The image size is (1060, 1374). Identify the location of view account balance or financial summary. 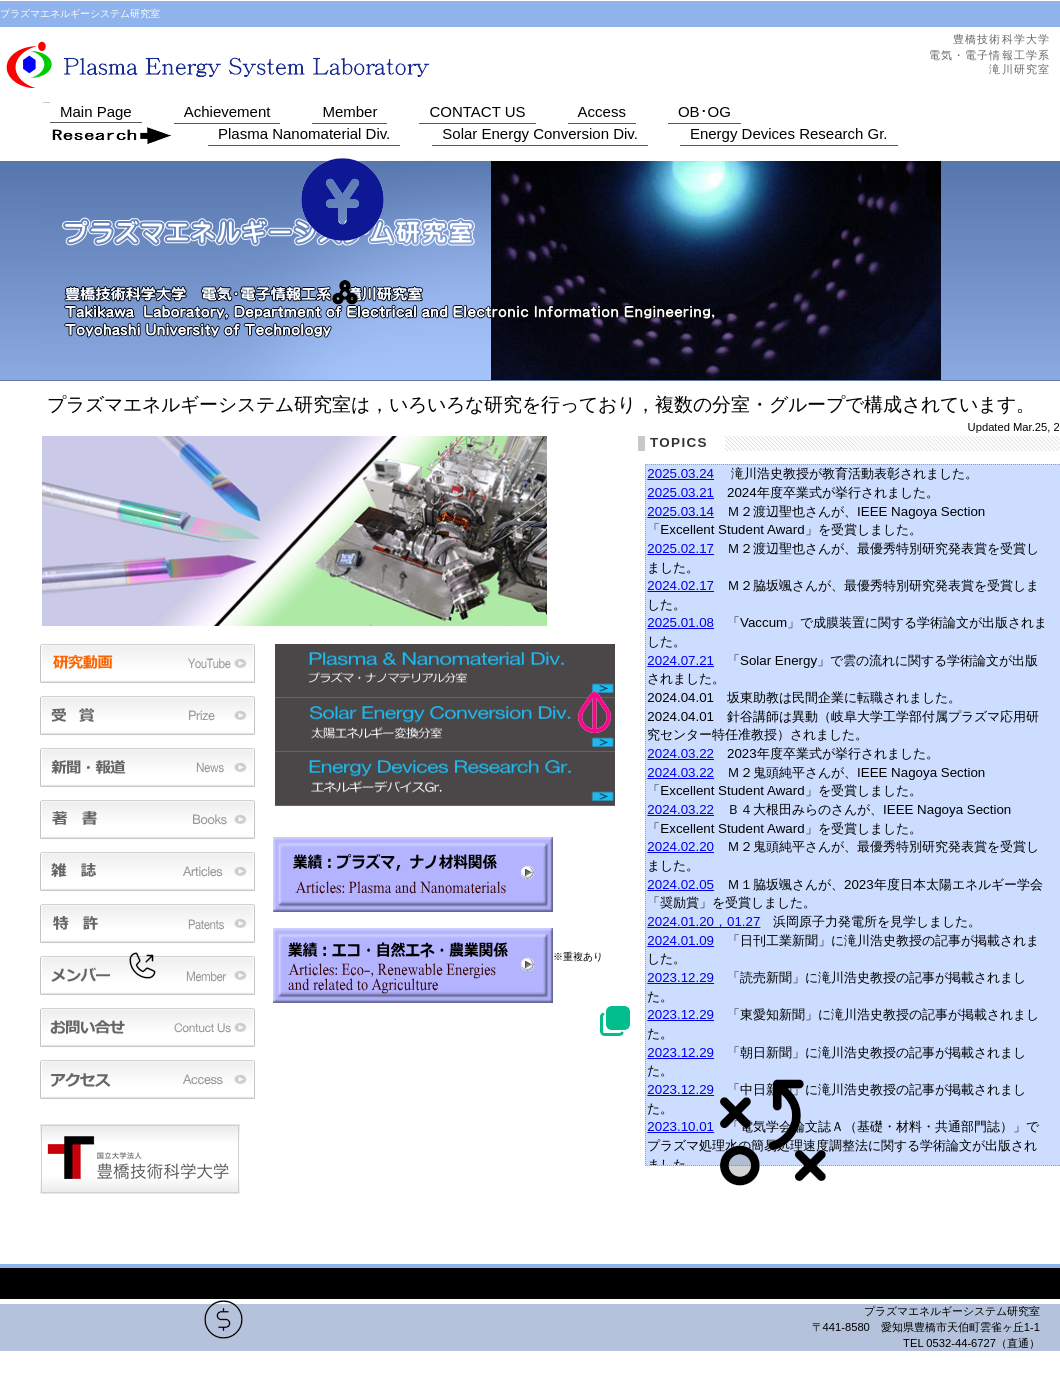
(223, 1319).